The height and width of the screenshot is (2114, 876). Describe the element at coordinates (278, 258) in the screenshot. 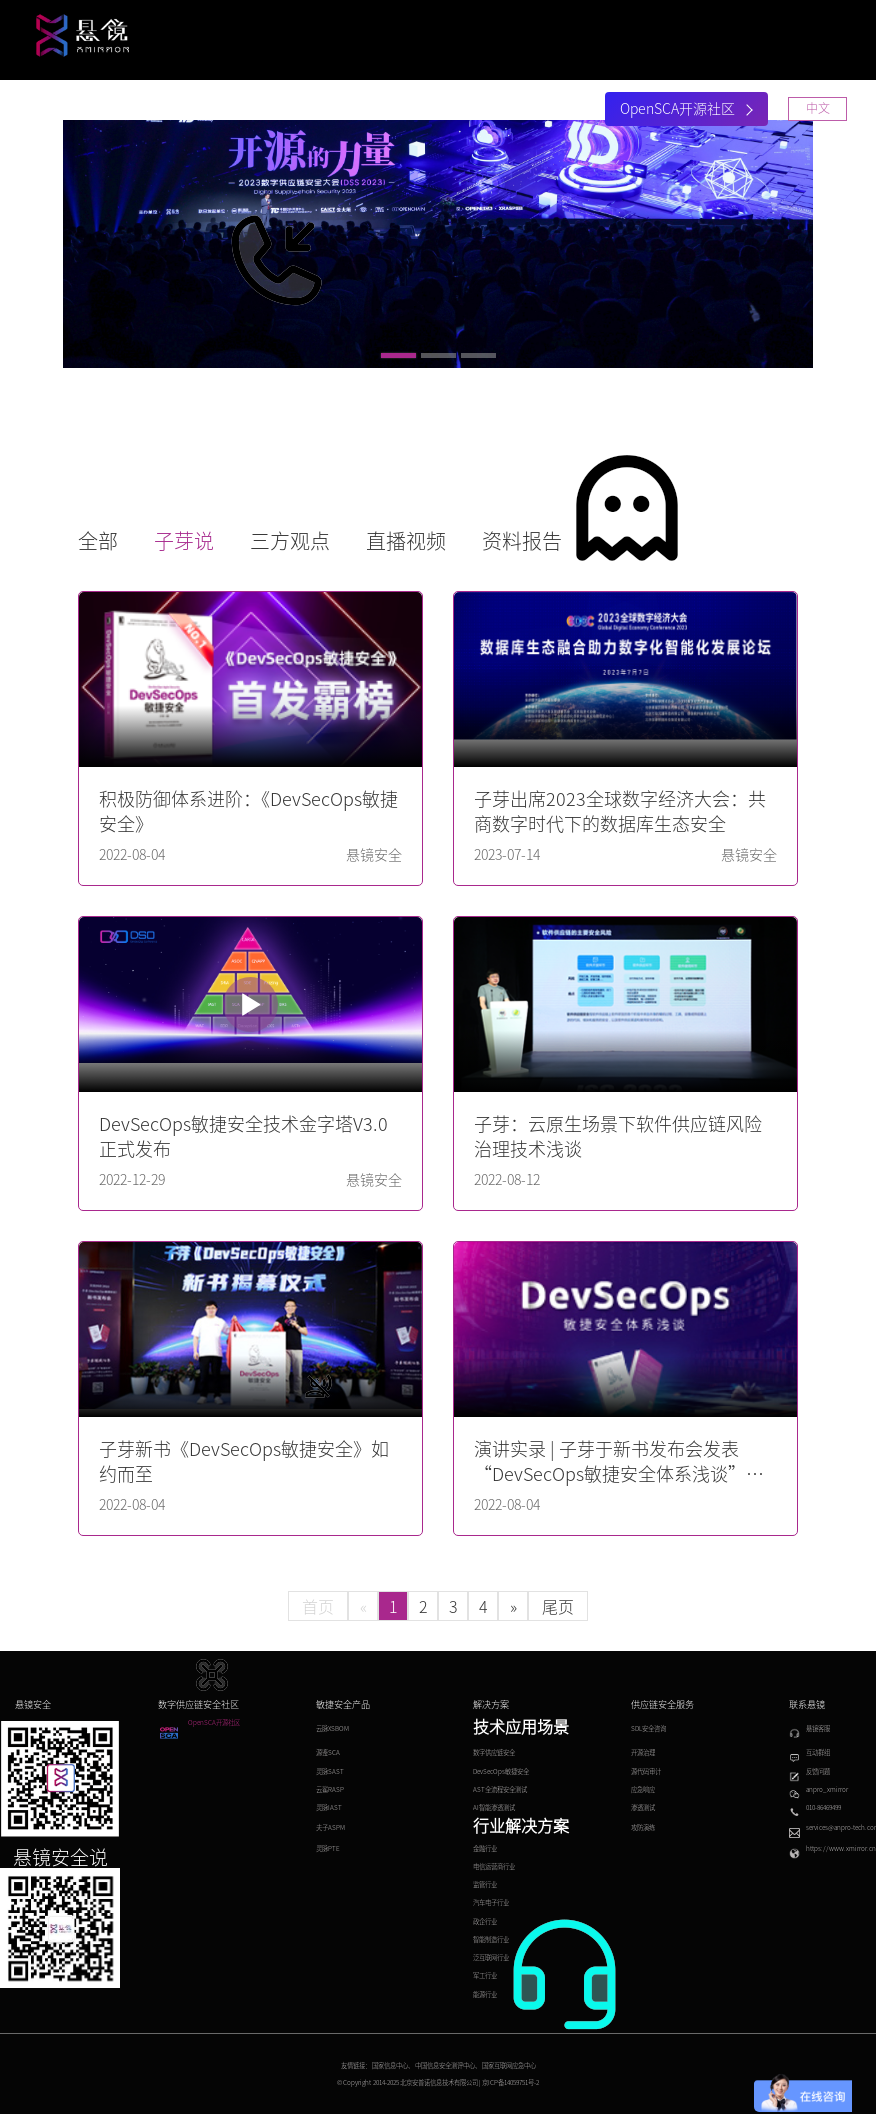

I see `incoming call notification` at that location.